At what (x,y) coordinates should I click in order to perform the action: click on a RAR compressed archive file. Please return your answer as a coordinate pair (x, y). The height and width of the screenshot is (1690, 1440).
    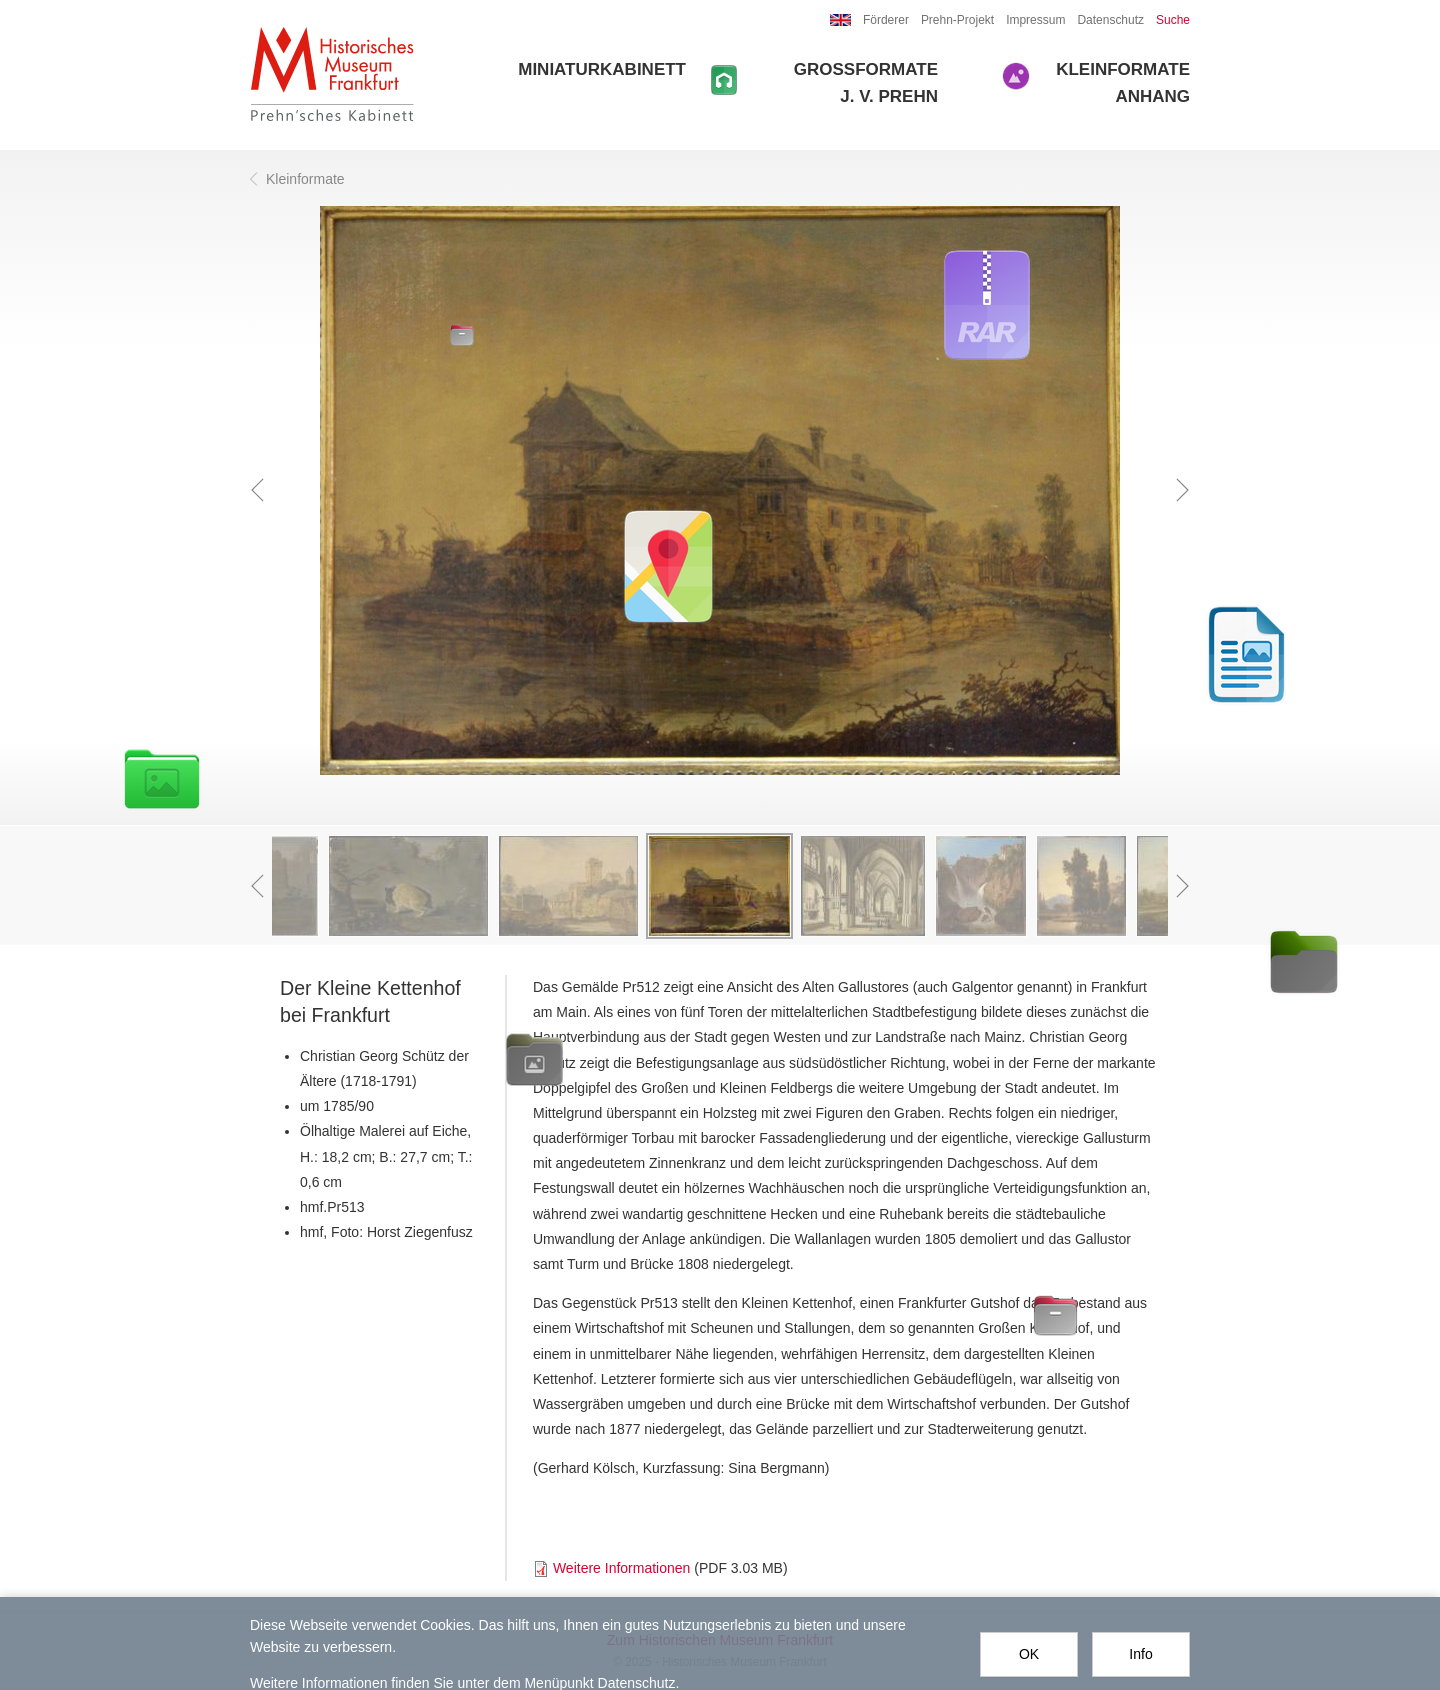
    Looking at the image, I should click on (987, 305).